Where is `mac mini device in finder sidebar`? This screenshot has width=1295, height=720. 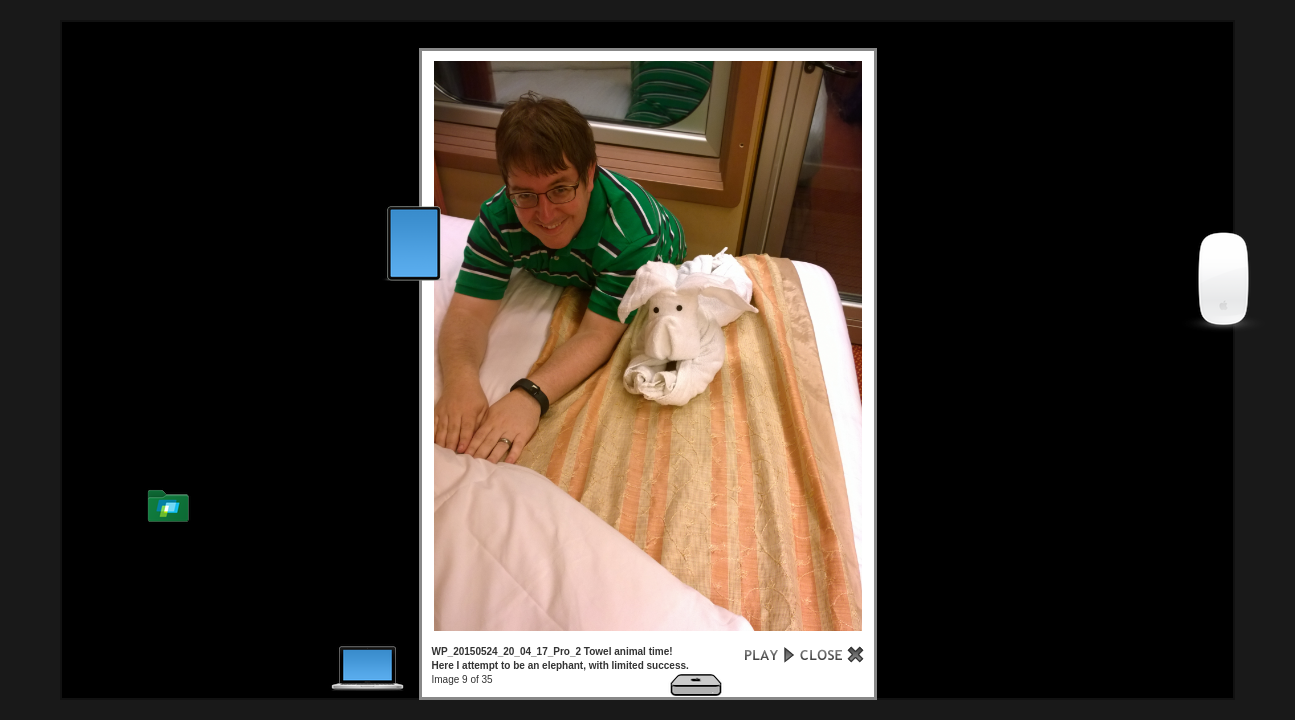 mac mini device in finder sidebar is located at coordinates (696, 685).